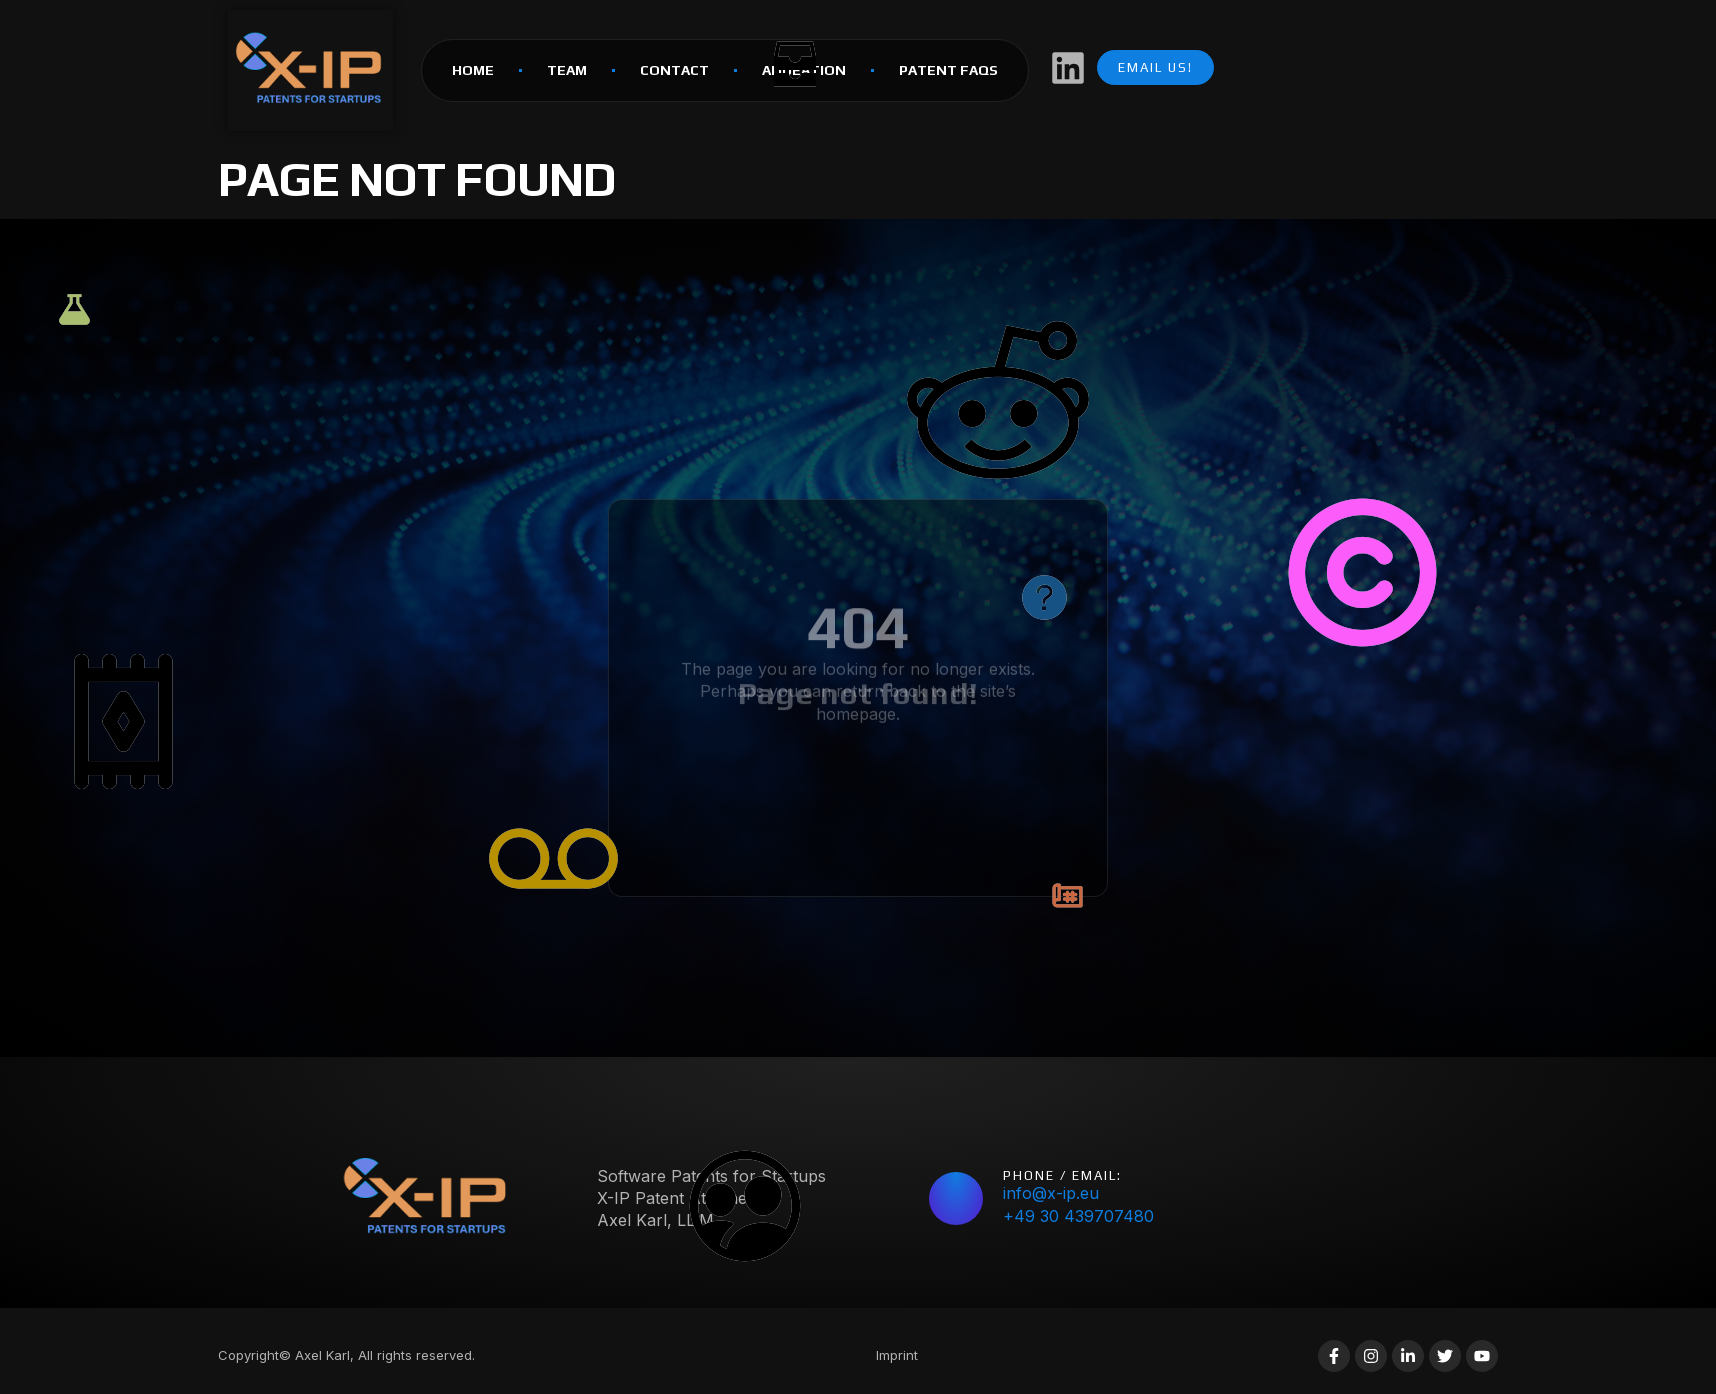 The width and height of the screenshot is (1716, 1394). What do you see at coordinates (1044, 597) in the screenshot?
I see `access help or support` at bounding box center [1044, 597].